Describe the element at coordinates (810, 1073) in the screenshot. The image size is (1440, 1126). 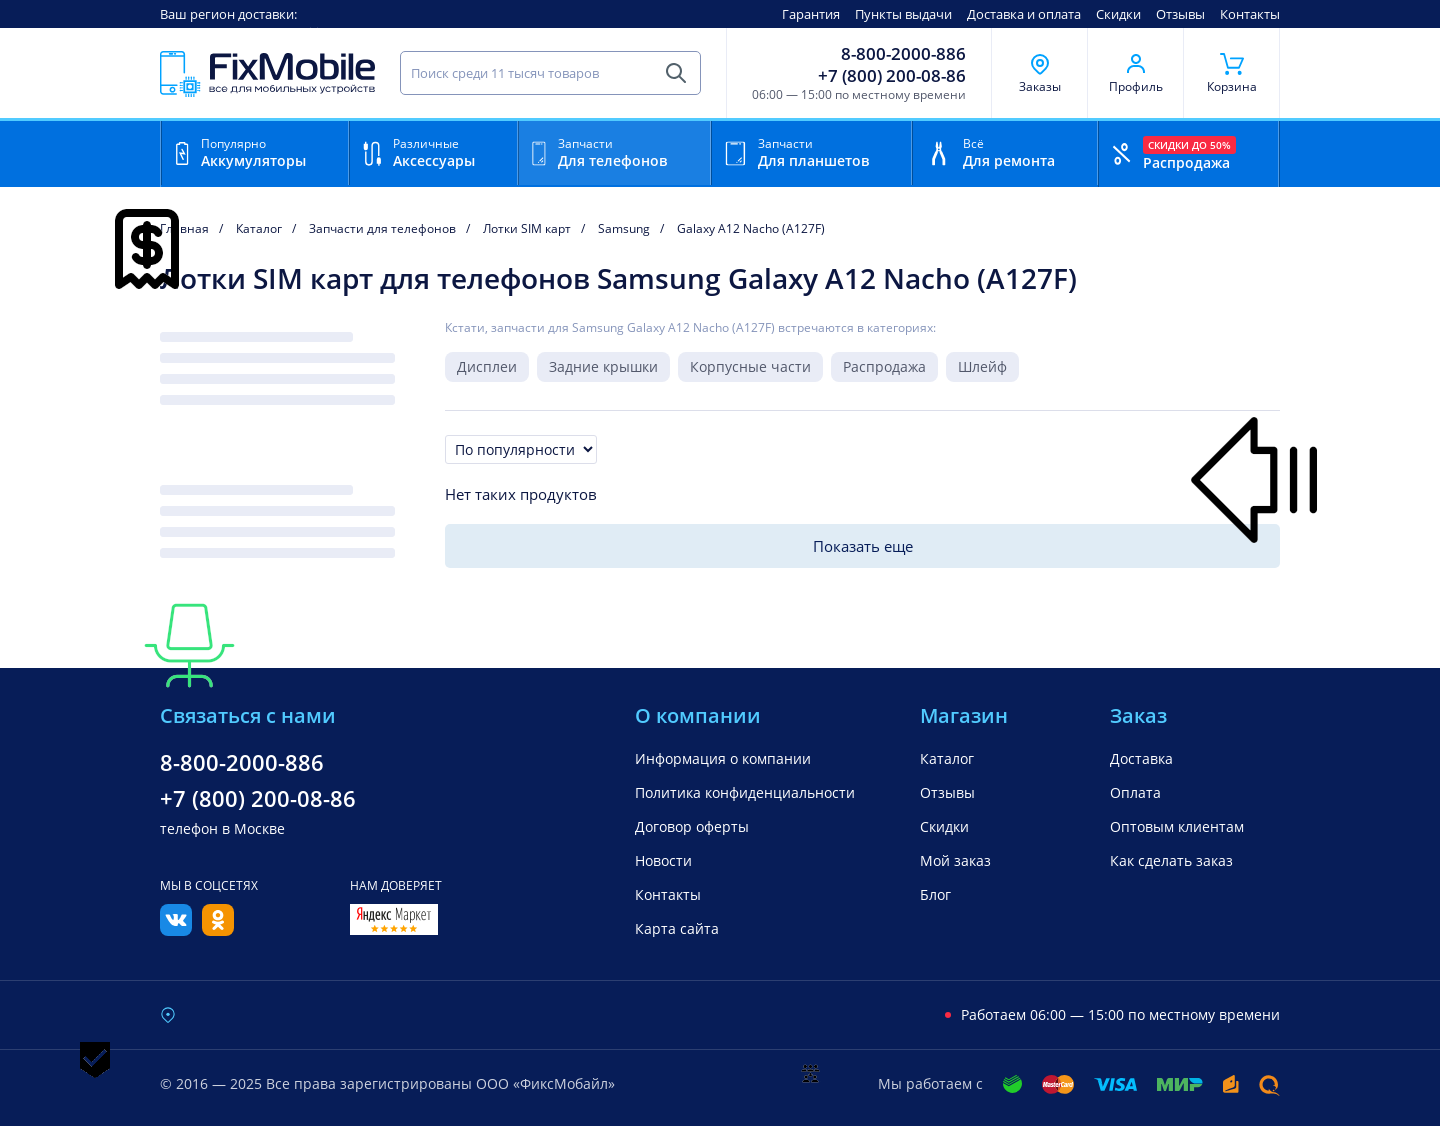
I see `reduce capacity or limit group size` at that location.